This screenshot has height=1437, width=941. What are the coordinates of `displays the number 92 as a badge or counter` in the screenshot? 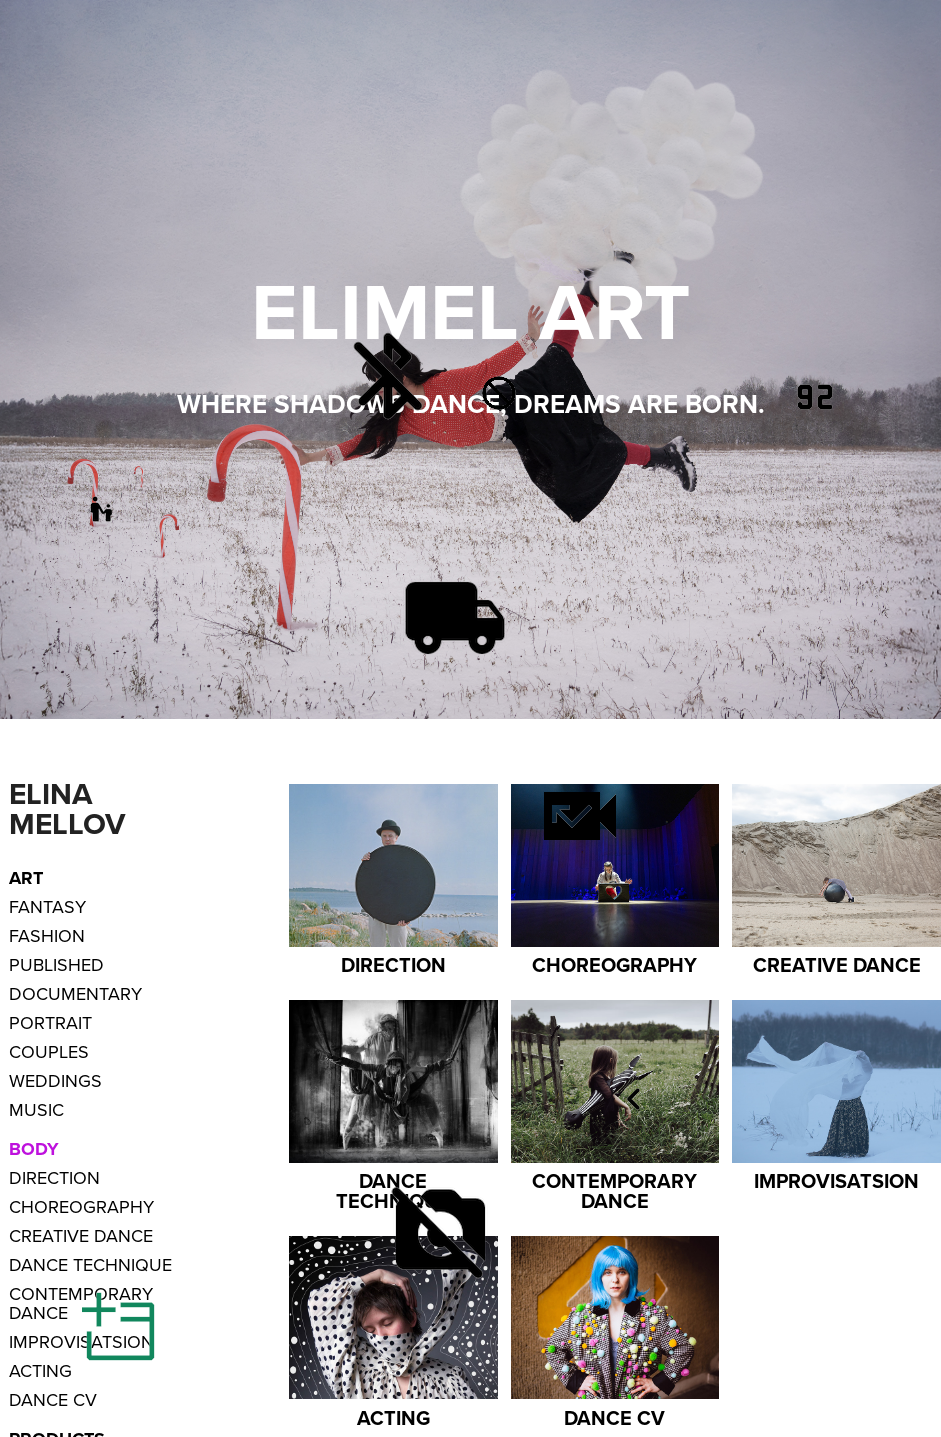 It's located at (815, 397).